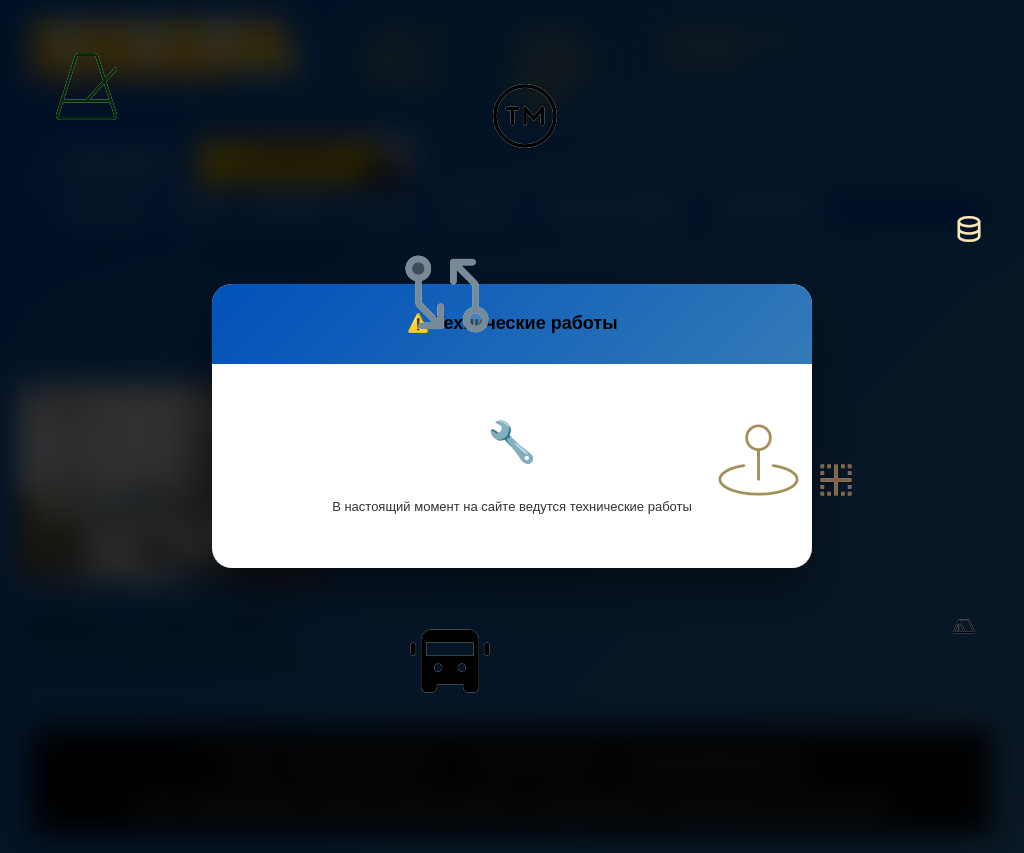 The image size is (1024, 853). I want to click on mark a location on the map, so click(758, 461).